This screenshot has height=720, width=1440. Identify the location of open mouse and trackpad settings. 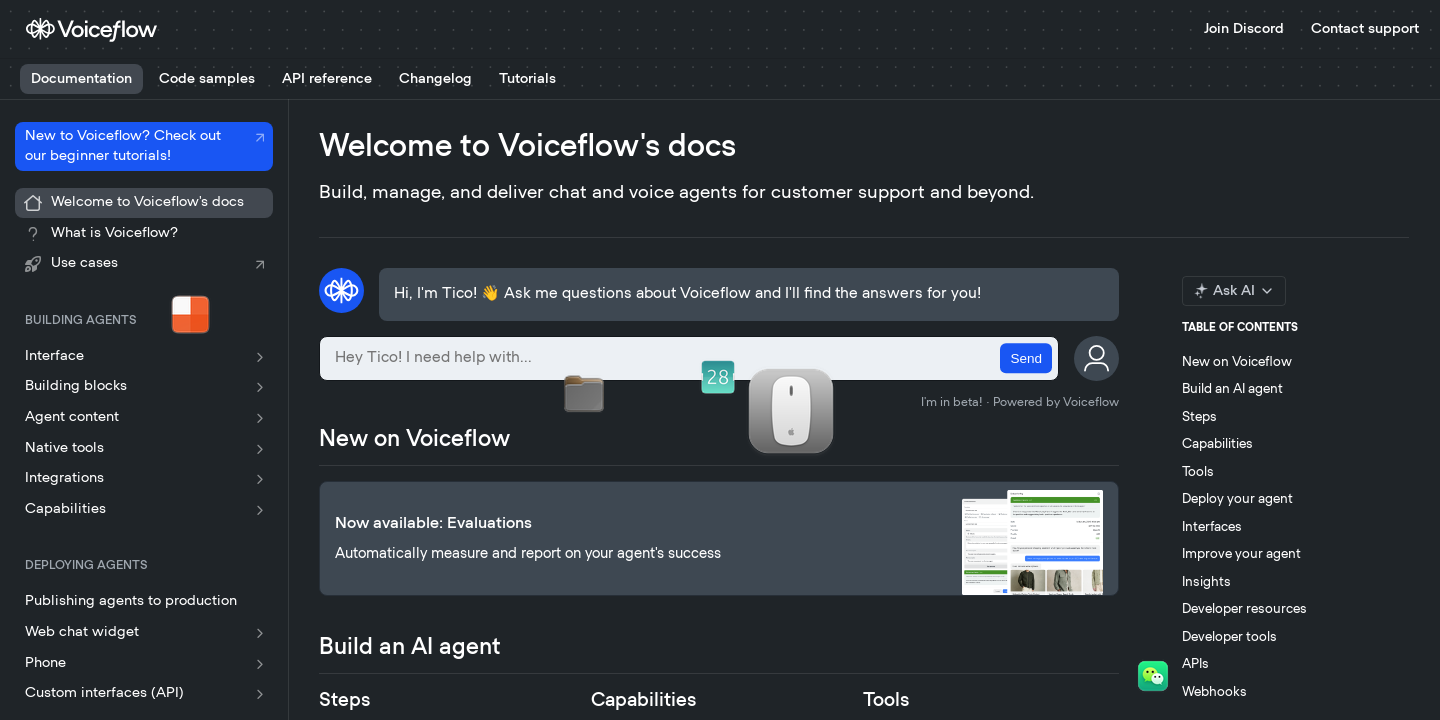
(791, 411).